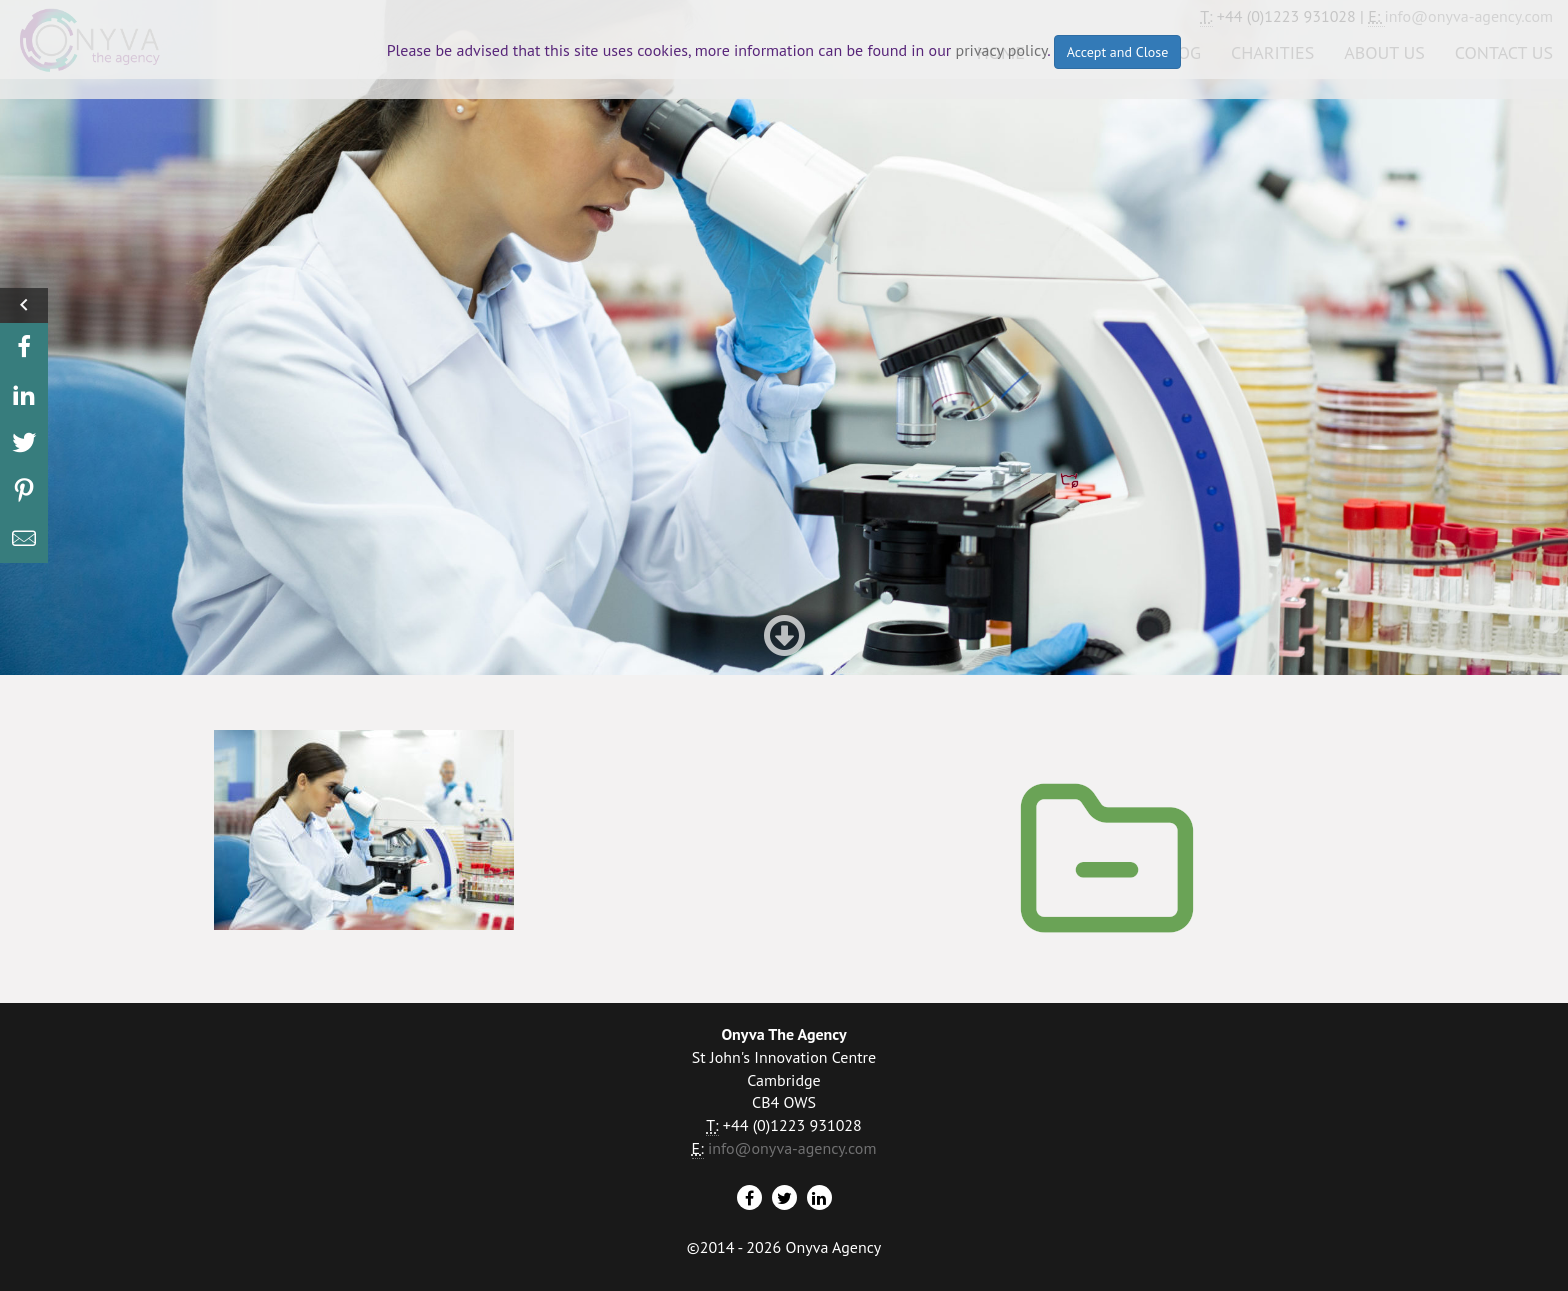  What do you see at coordinates (1069, 479) in the screenshot?
I see `select eco-friendly wash cycle` at bounding box center [1069, 479].